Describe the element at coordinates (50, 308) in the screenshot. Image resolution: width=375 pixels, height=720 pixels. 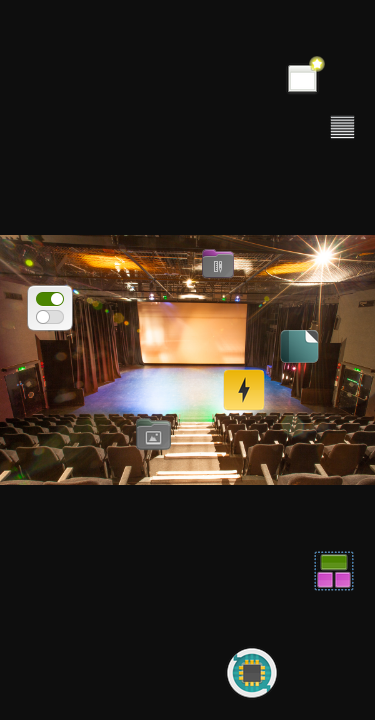
I see `open desktop preferences or settings` at that location.